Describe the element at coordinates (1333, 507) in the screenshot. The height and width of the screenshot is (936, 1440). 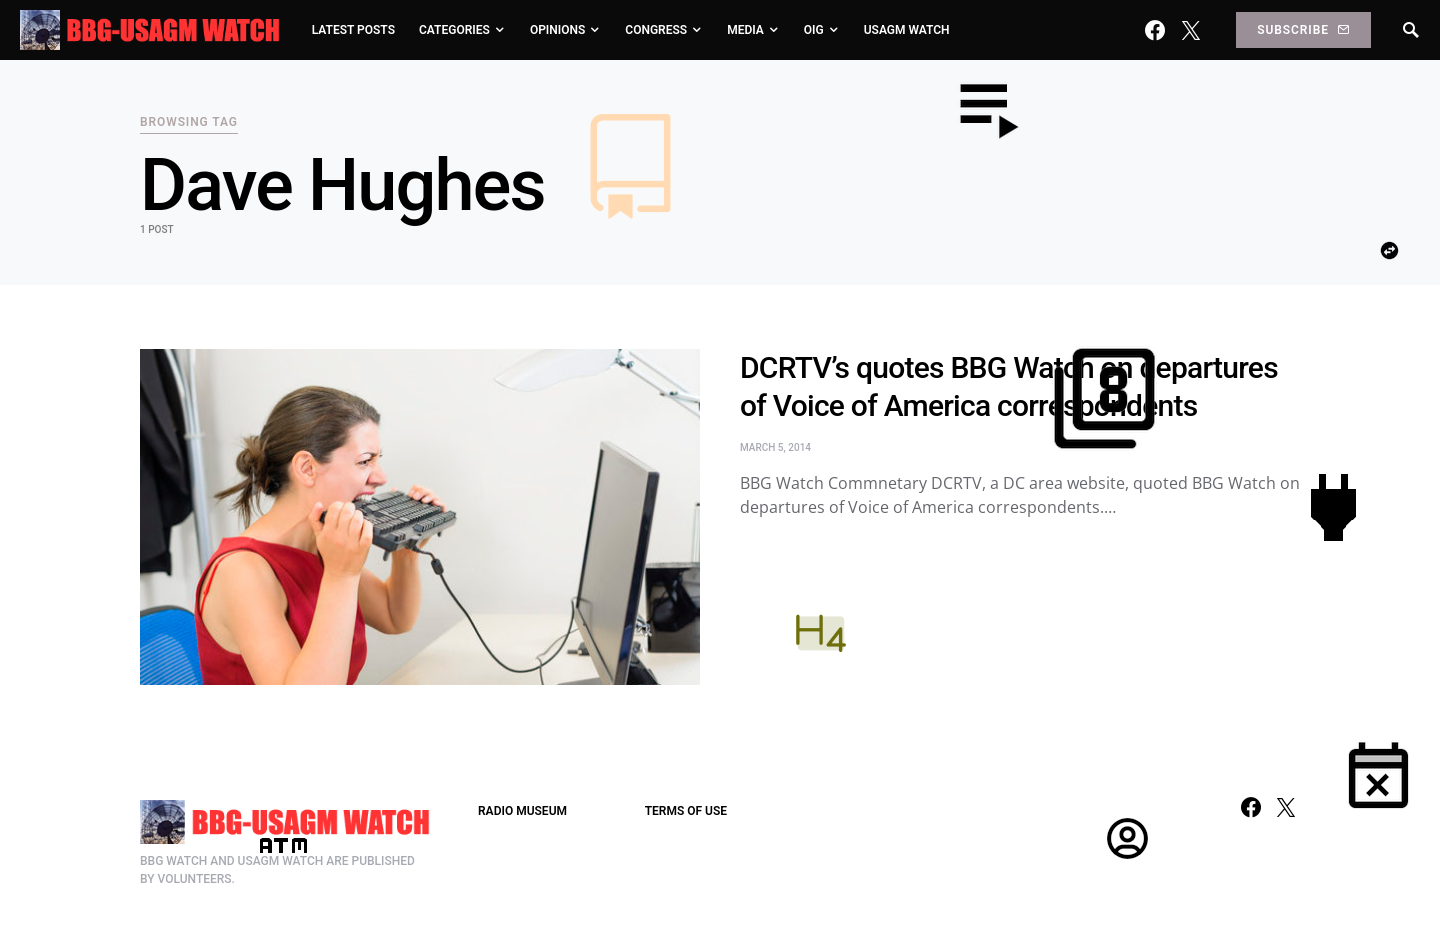
I see `indicates device is charging or connected to power` at that location.